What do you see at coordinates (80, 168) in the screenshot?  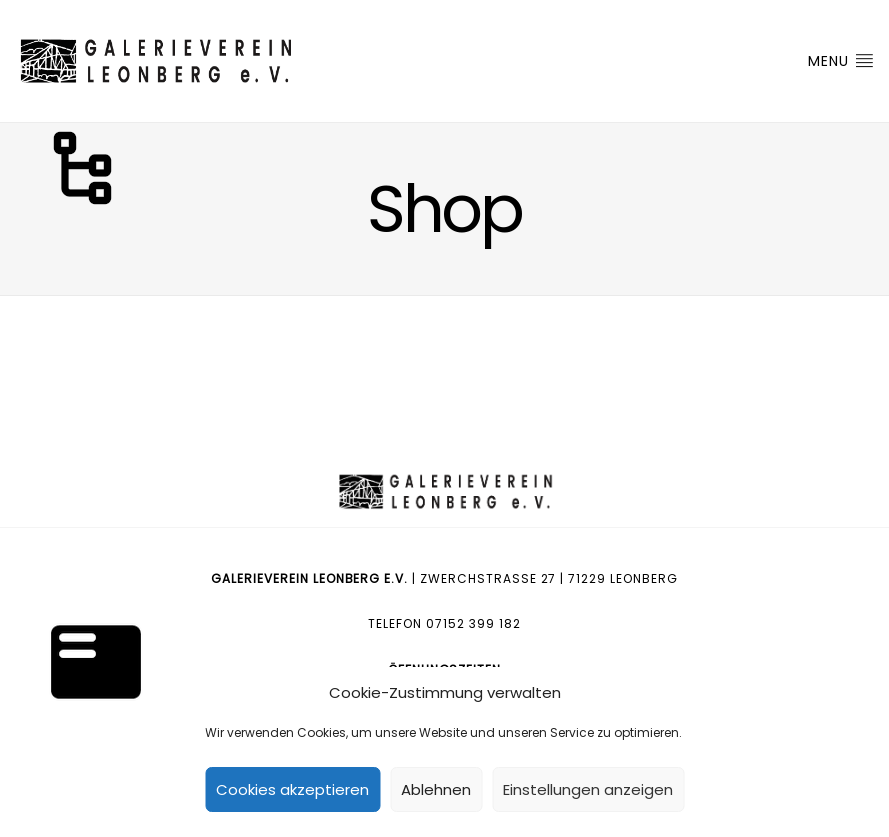 I see `view hierarchical file or folder structure` at bounding box center [80, 168].